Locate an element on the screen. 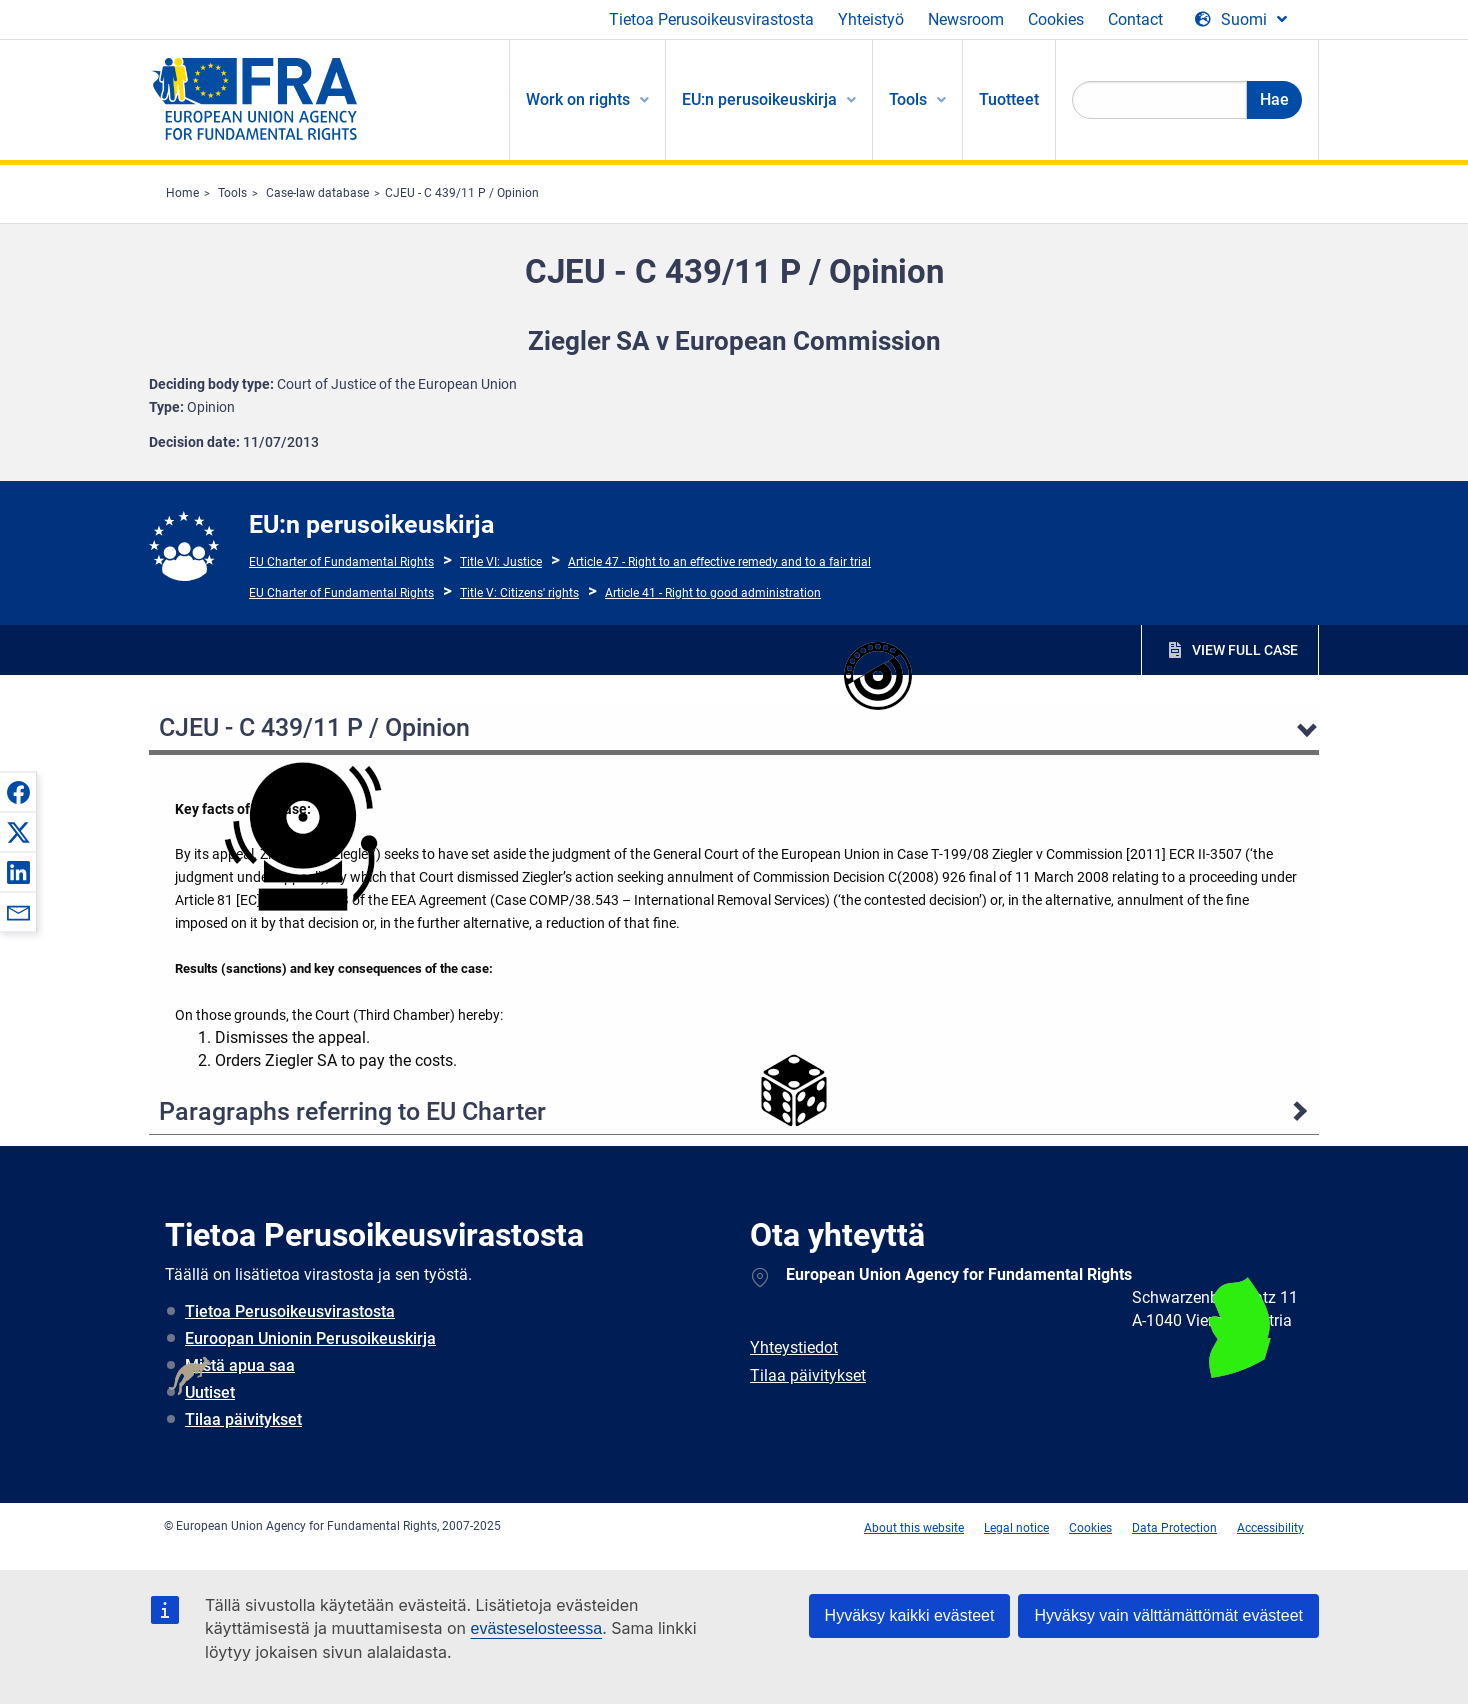 This screenshot has width=1468, height=1704. indicates australian content or region is located at coordinates (190, 1376).